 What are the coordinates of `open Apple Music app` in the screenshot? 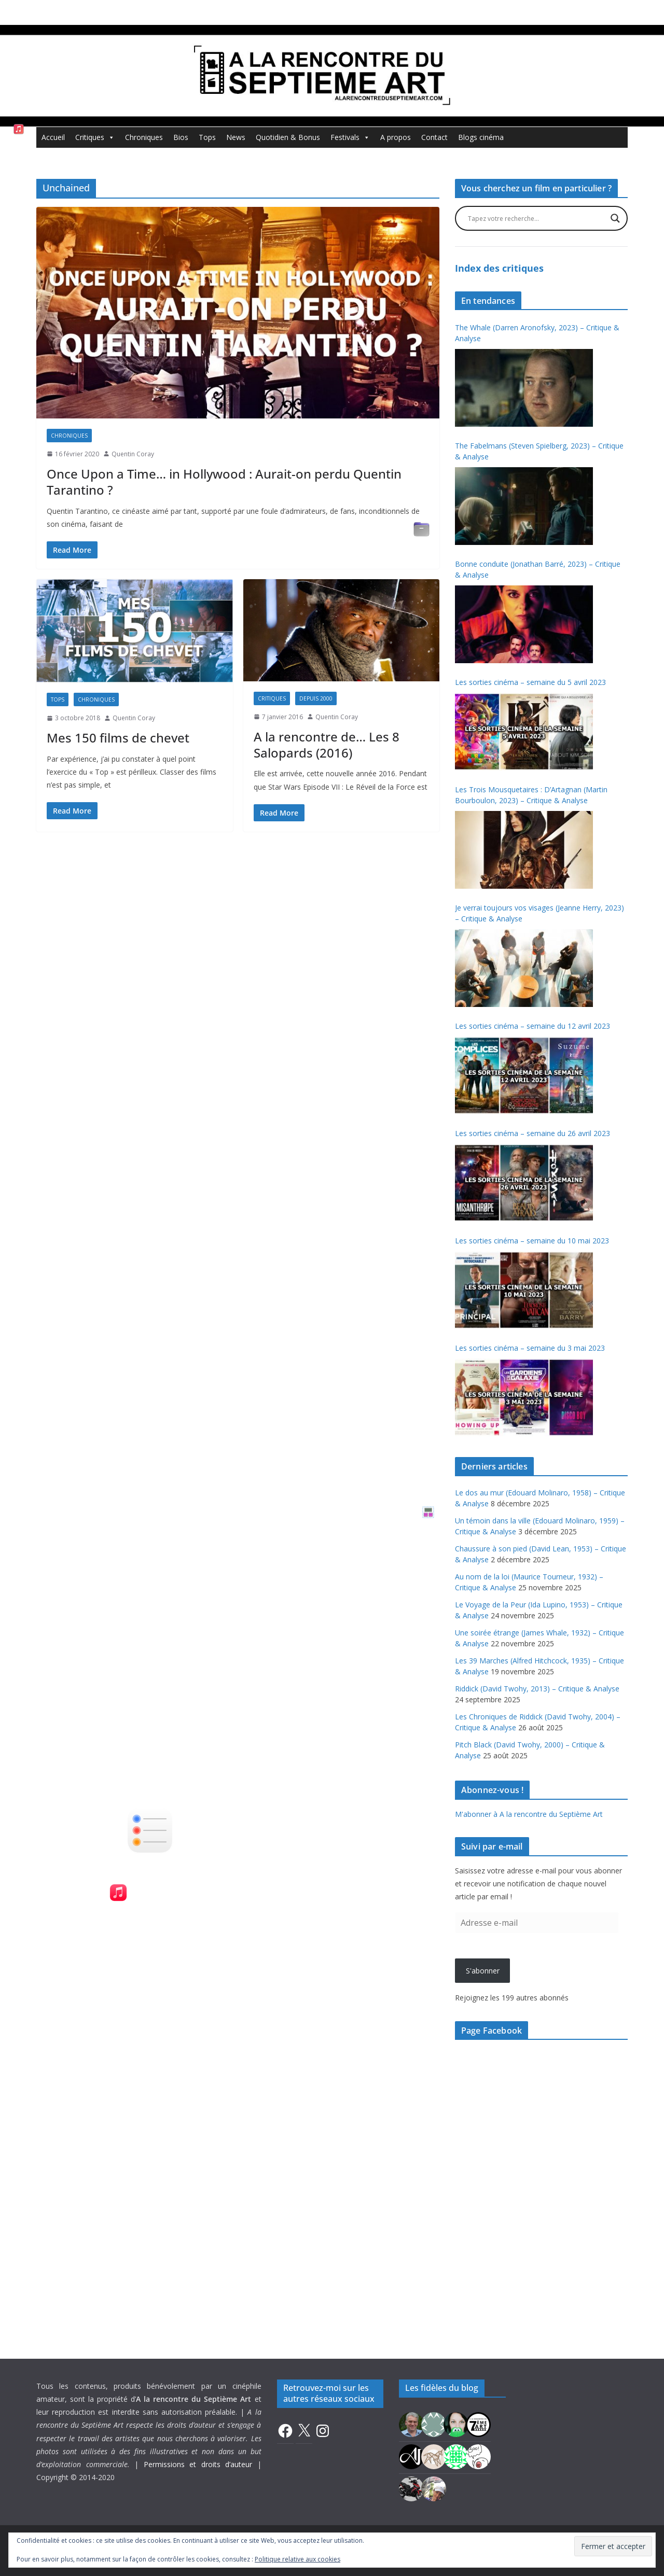 It's located at (118, 1893).